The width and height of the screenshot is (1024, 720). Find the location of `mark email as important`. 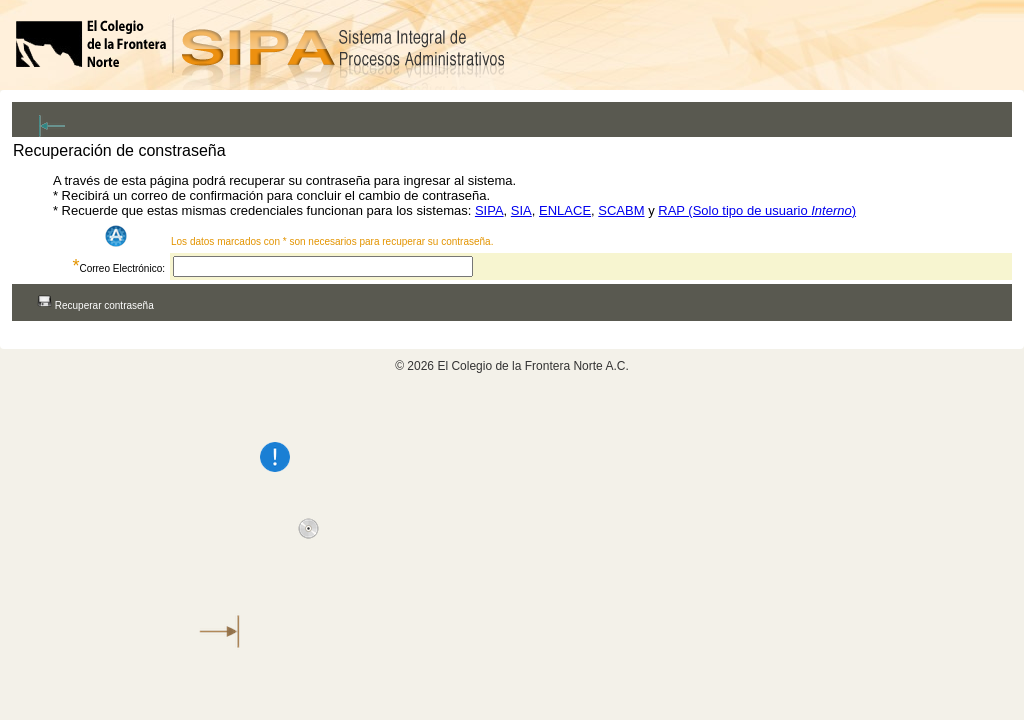

mark email as important is located at coordinates (275, 457).